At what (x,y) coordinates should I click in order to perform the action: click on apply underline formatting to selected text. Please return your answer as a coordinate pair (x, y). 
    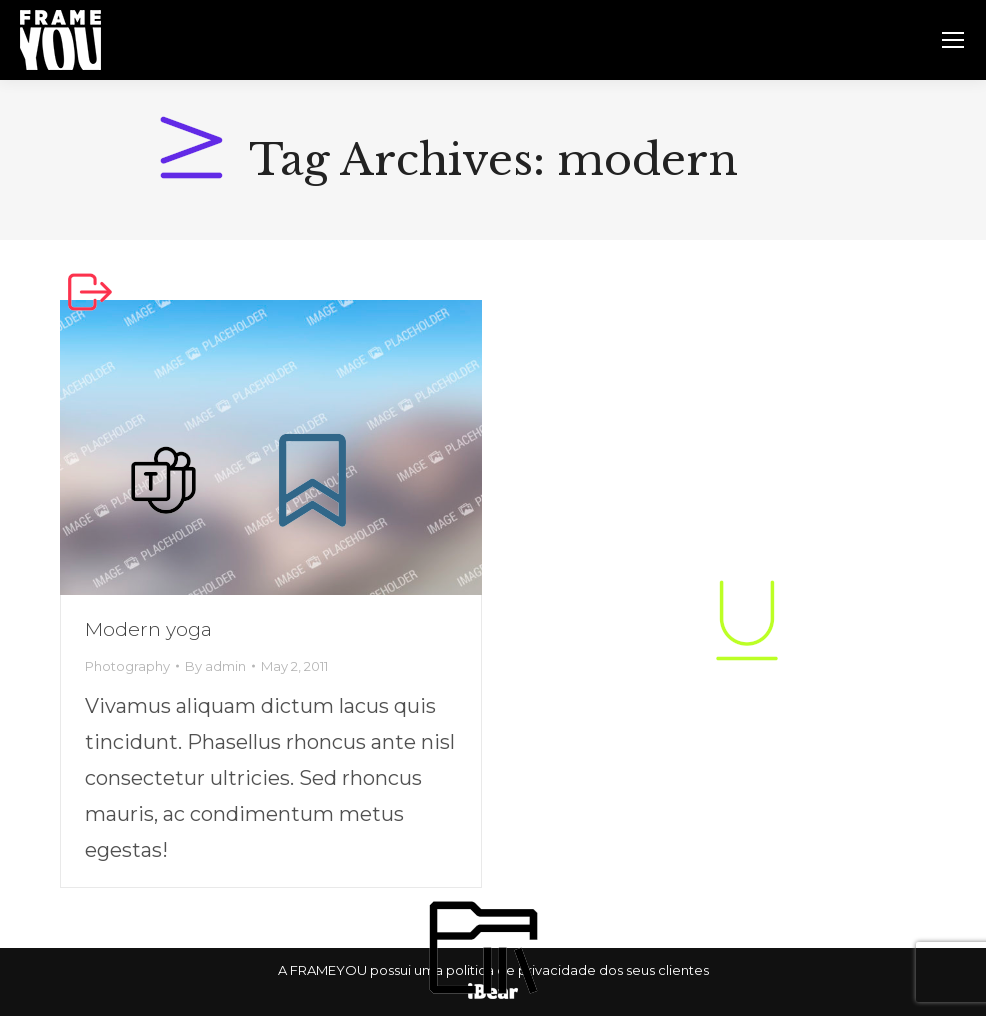
    Looking at the image, I should click on (747, 615).